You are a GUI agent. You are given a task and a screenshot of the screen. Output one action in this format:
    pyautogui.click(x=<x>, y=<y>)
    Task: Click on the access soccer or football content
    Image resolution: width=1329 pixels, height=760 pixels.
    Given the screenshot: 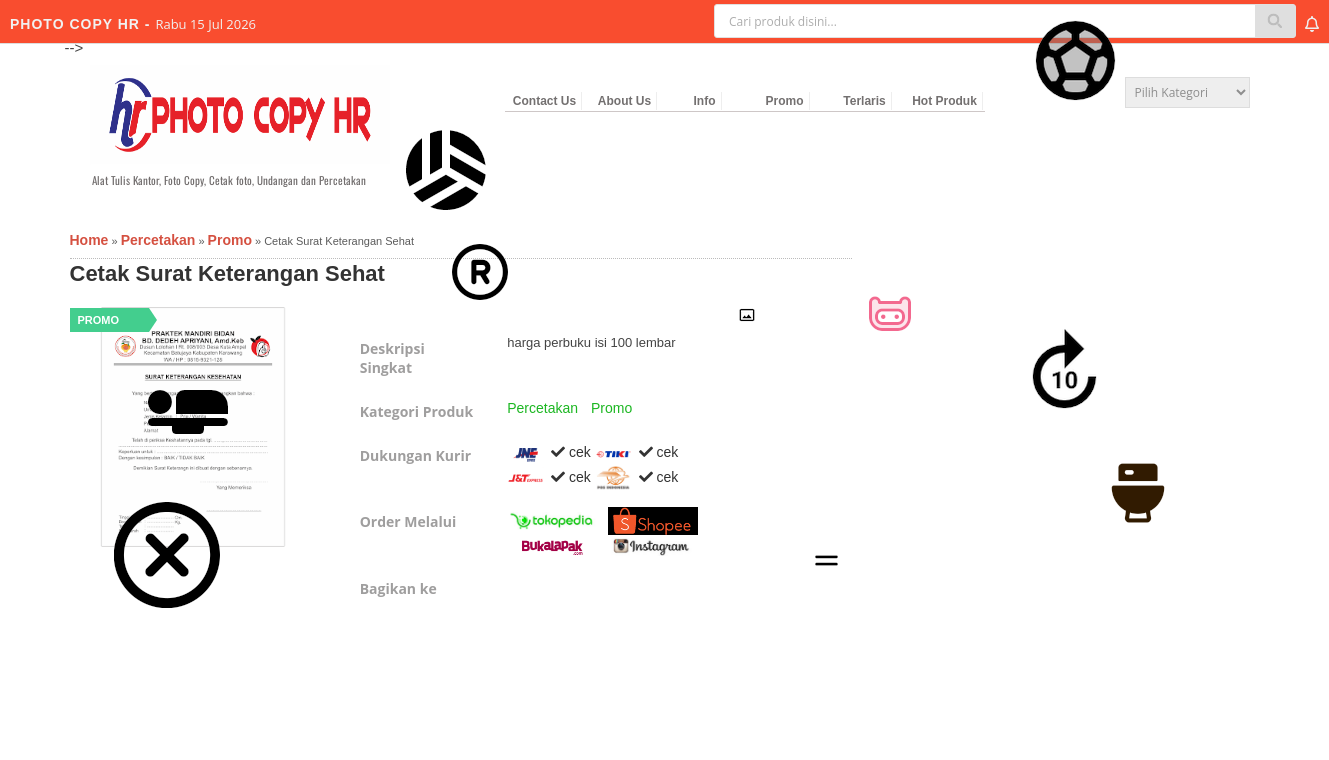 What is the action you would take?
    pyautogui.click(x=1075, y=60)
    